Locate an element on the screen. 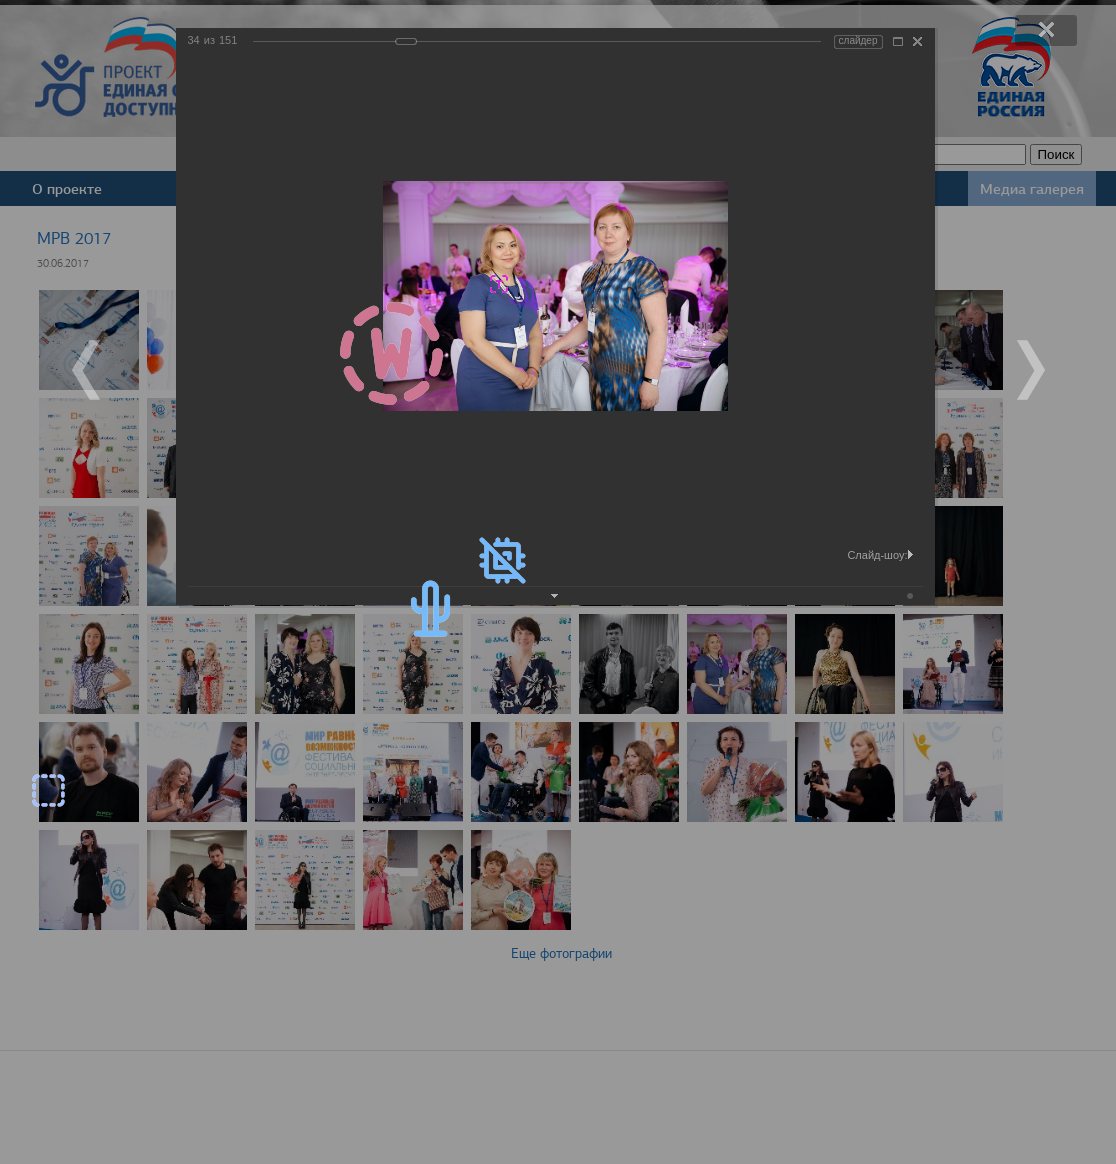 Image resolution: width=1116 pixels, height=1164 pixels. indicates processor or CPU is disabled is located at coordinates (502, 560).